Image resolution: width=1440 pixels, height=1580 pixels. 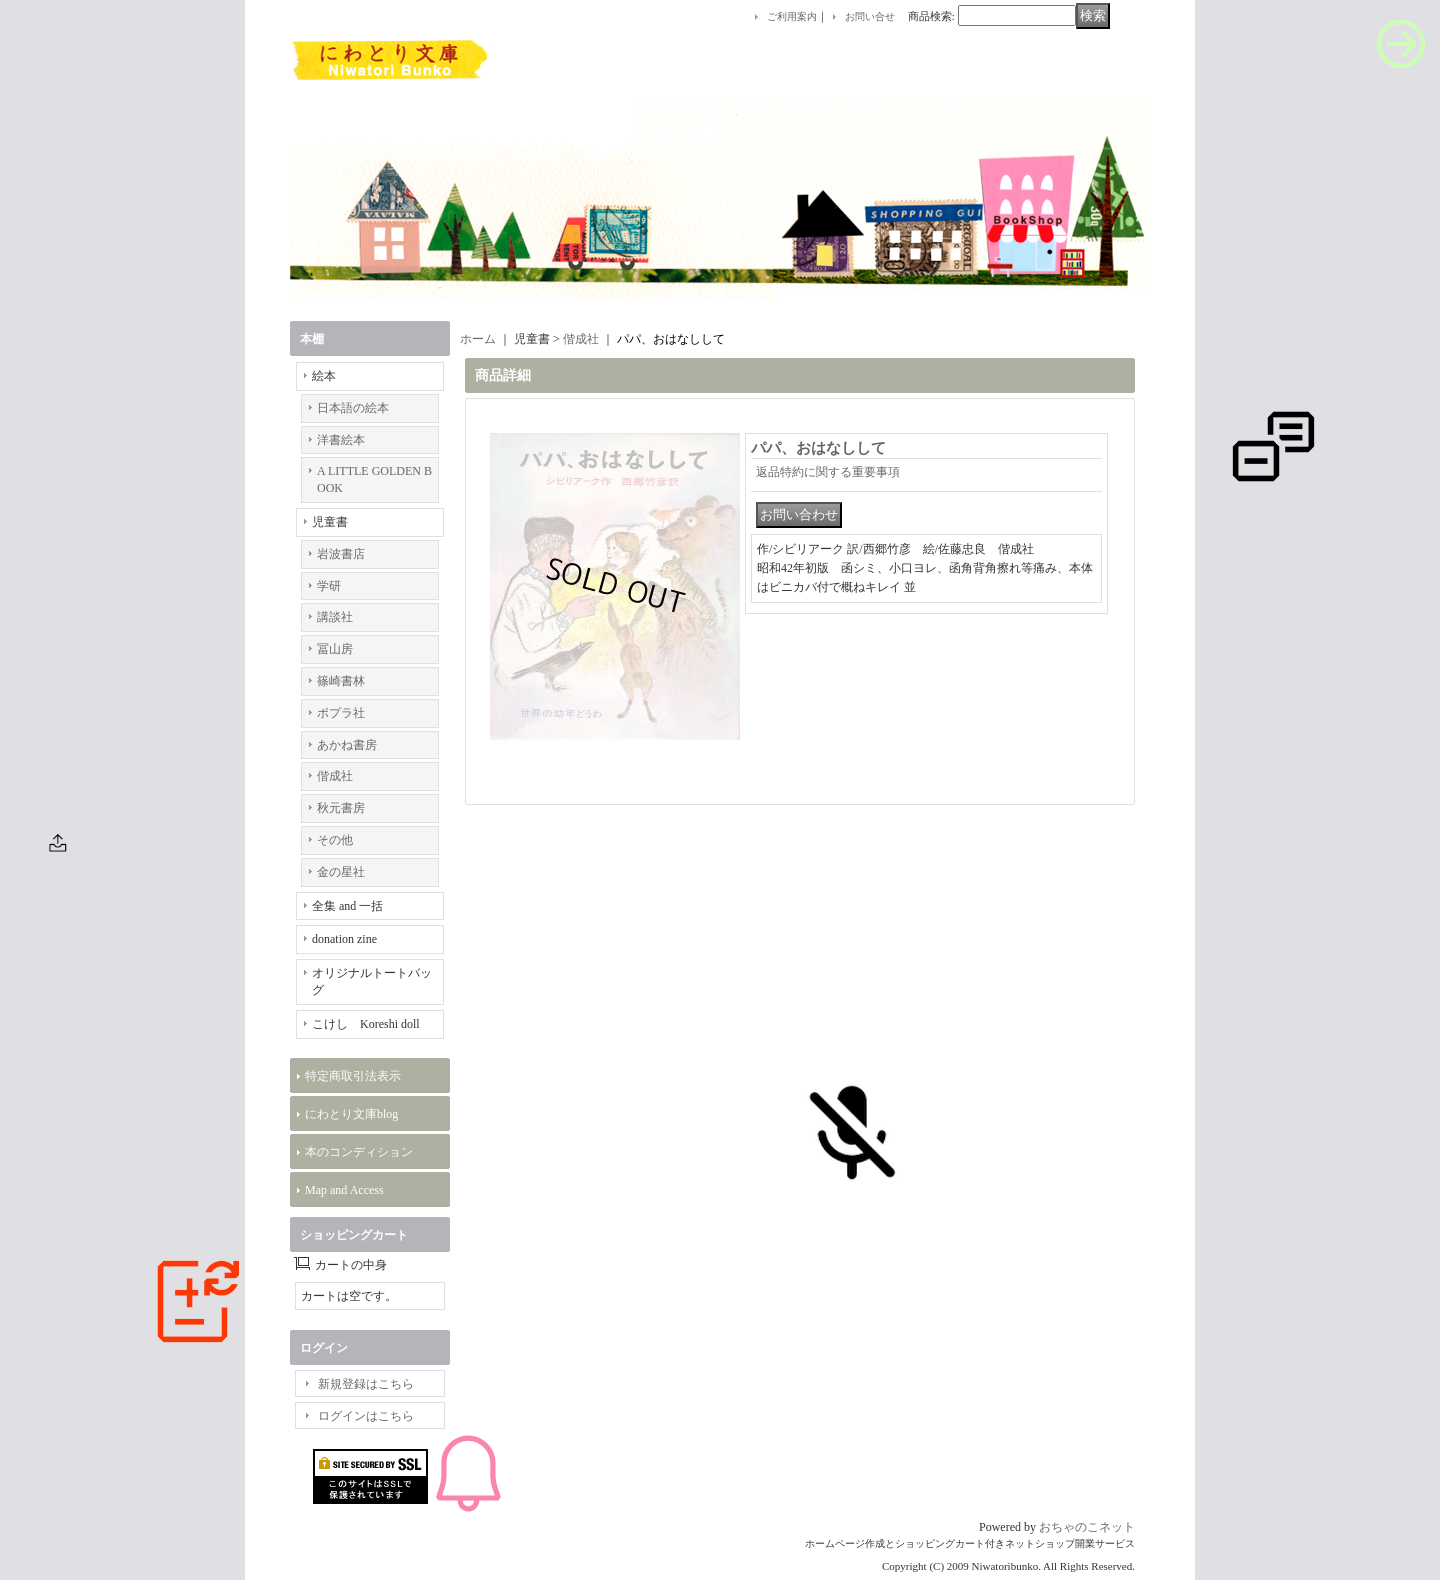 I want to click on pop changes from git stash, so click(x=58, y=842).